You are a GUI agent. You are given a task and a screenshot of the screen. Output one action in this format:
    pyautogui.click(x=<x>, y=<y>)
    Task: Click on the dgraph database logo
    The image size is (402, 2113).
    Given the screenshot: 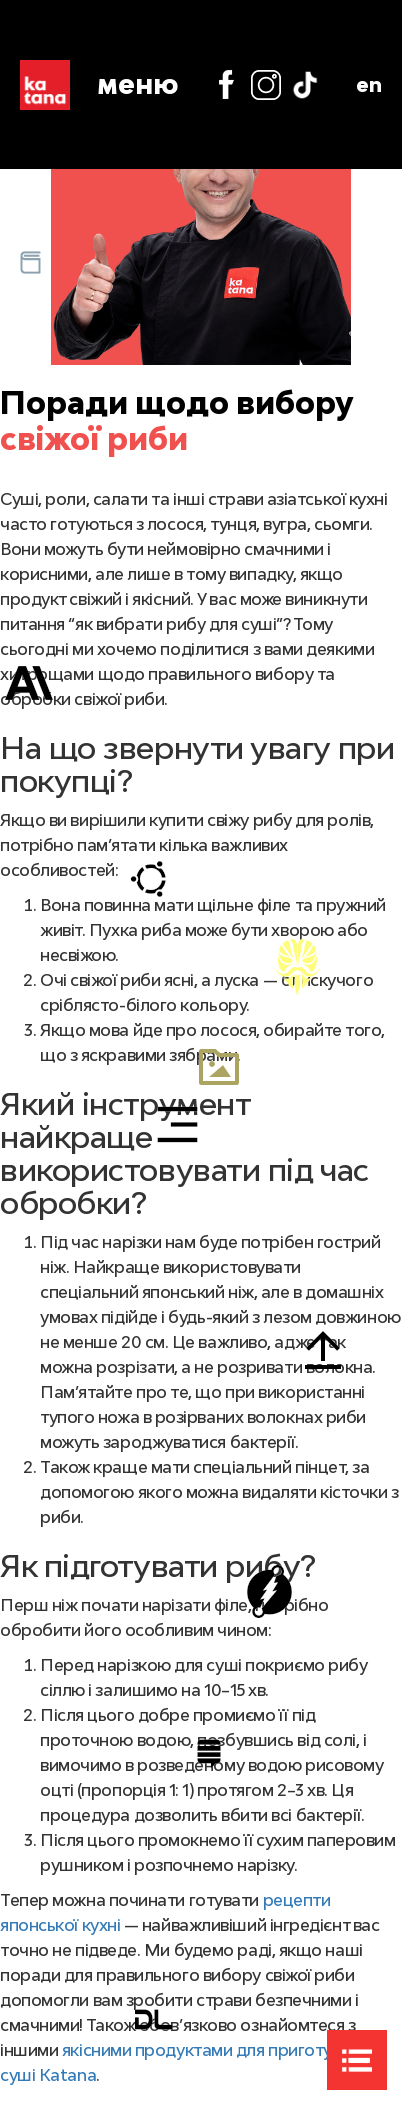 What is the action you would take?
    pyautogui.click(x=269, y=1591)
    